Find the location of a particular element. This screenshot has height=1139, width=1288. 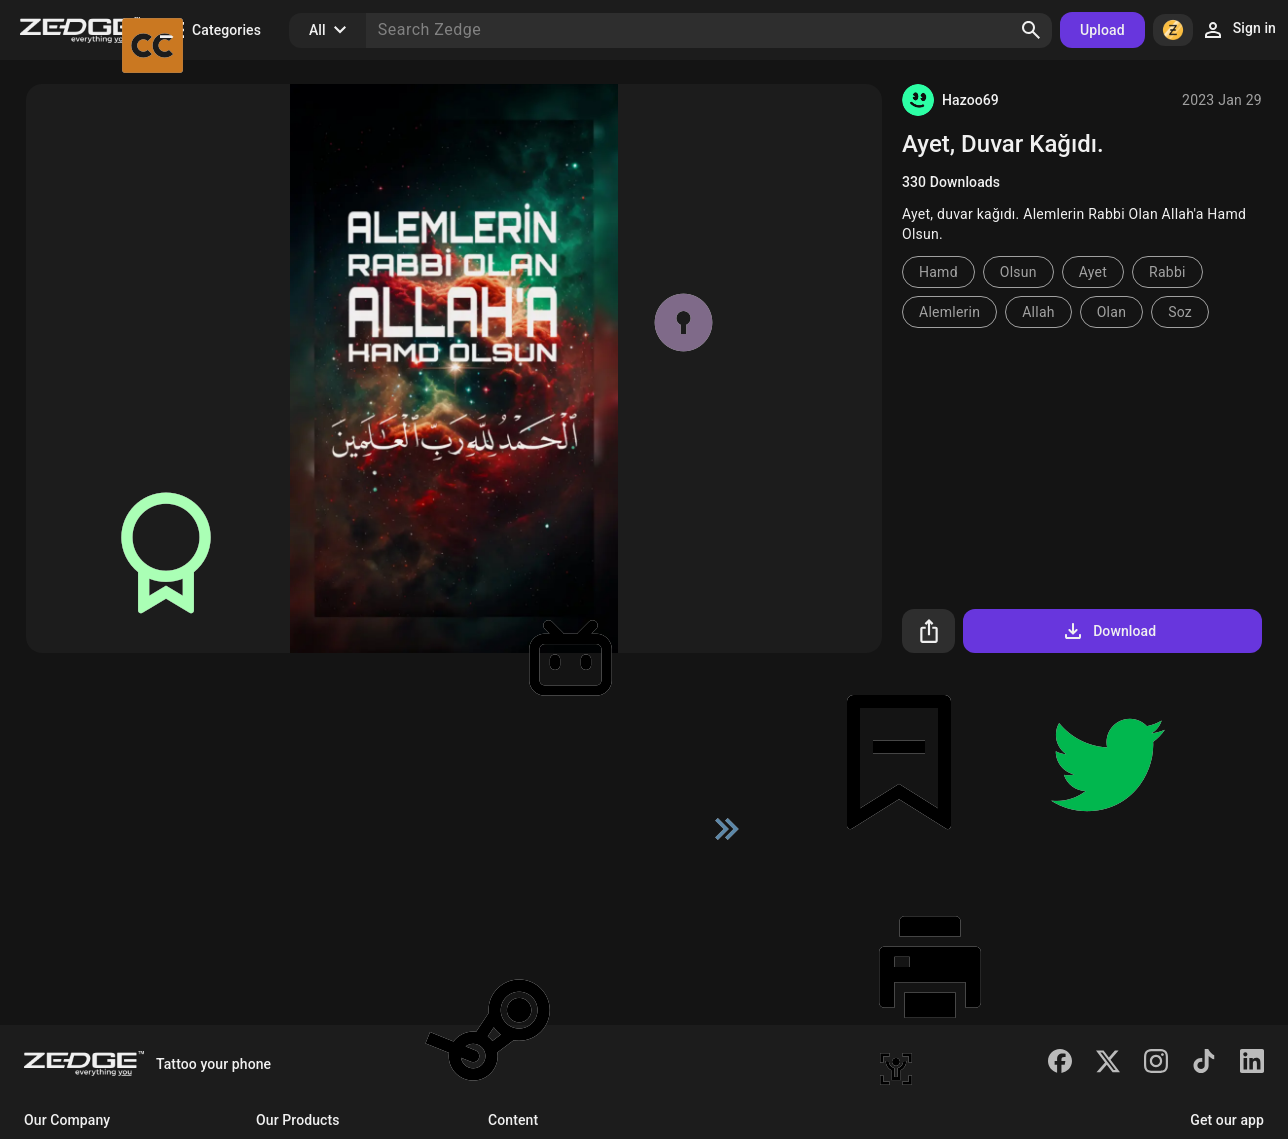

skip forward or advance to next item is located at coordinates (726, 829).